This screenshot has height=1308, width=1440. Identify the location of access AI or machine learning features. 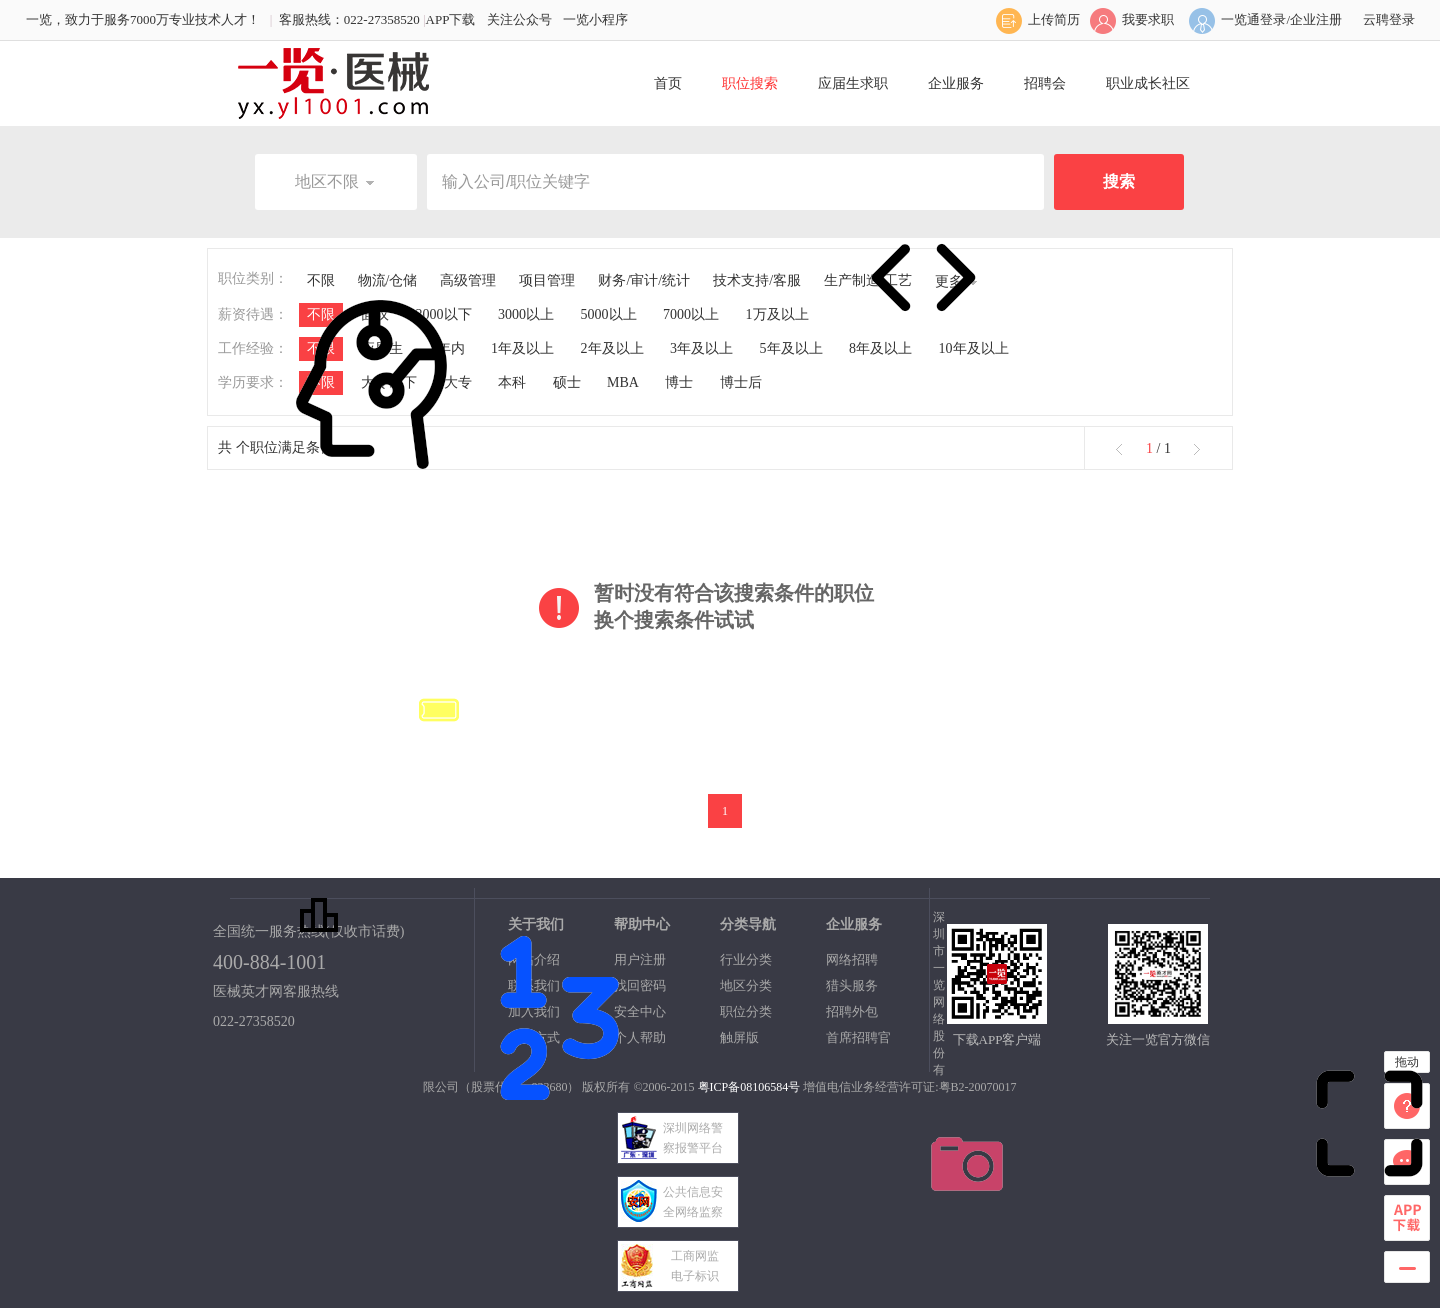
(374, 384).